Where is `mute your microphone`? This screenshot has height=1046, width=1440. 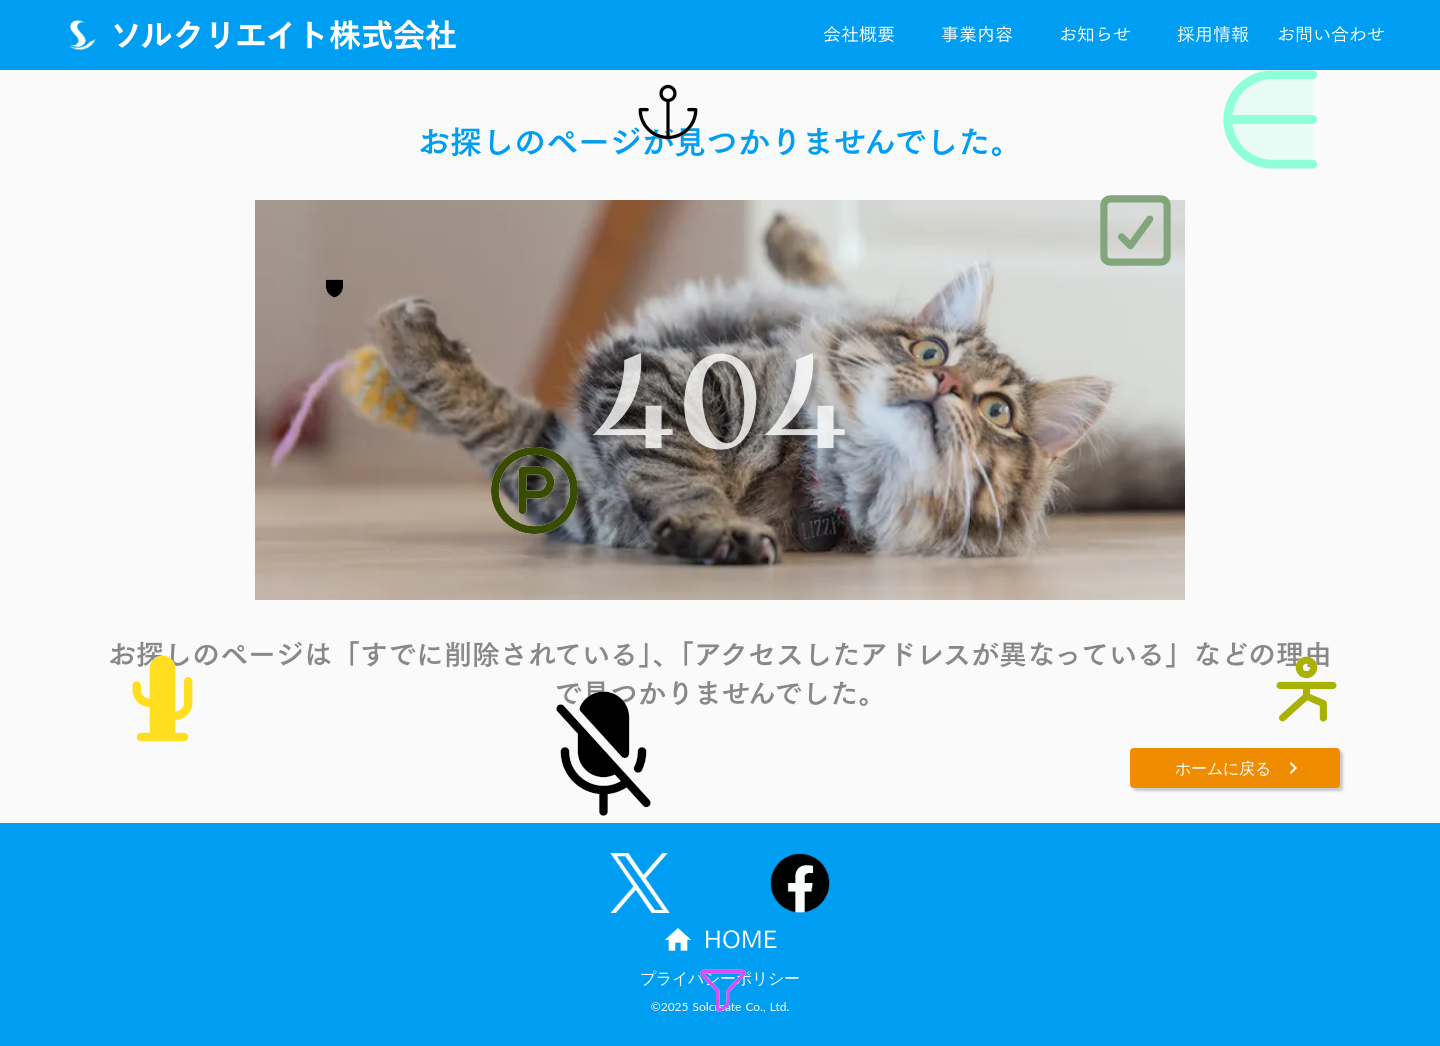 mute your microphone is located at coordinates (603, 751).